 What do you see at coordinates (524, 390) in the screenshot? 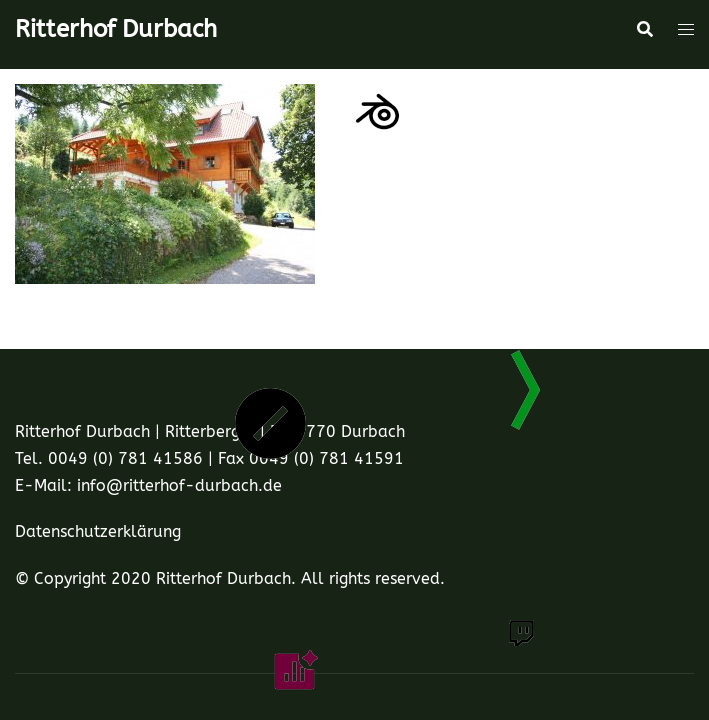
I see `navigate to the next item or page` at bounding box center [524, 390].